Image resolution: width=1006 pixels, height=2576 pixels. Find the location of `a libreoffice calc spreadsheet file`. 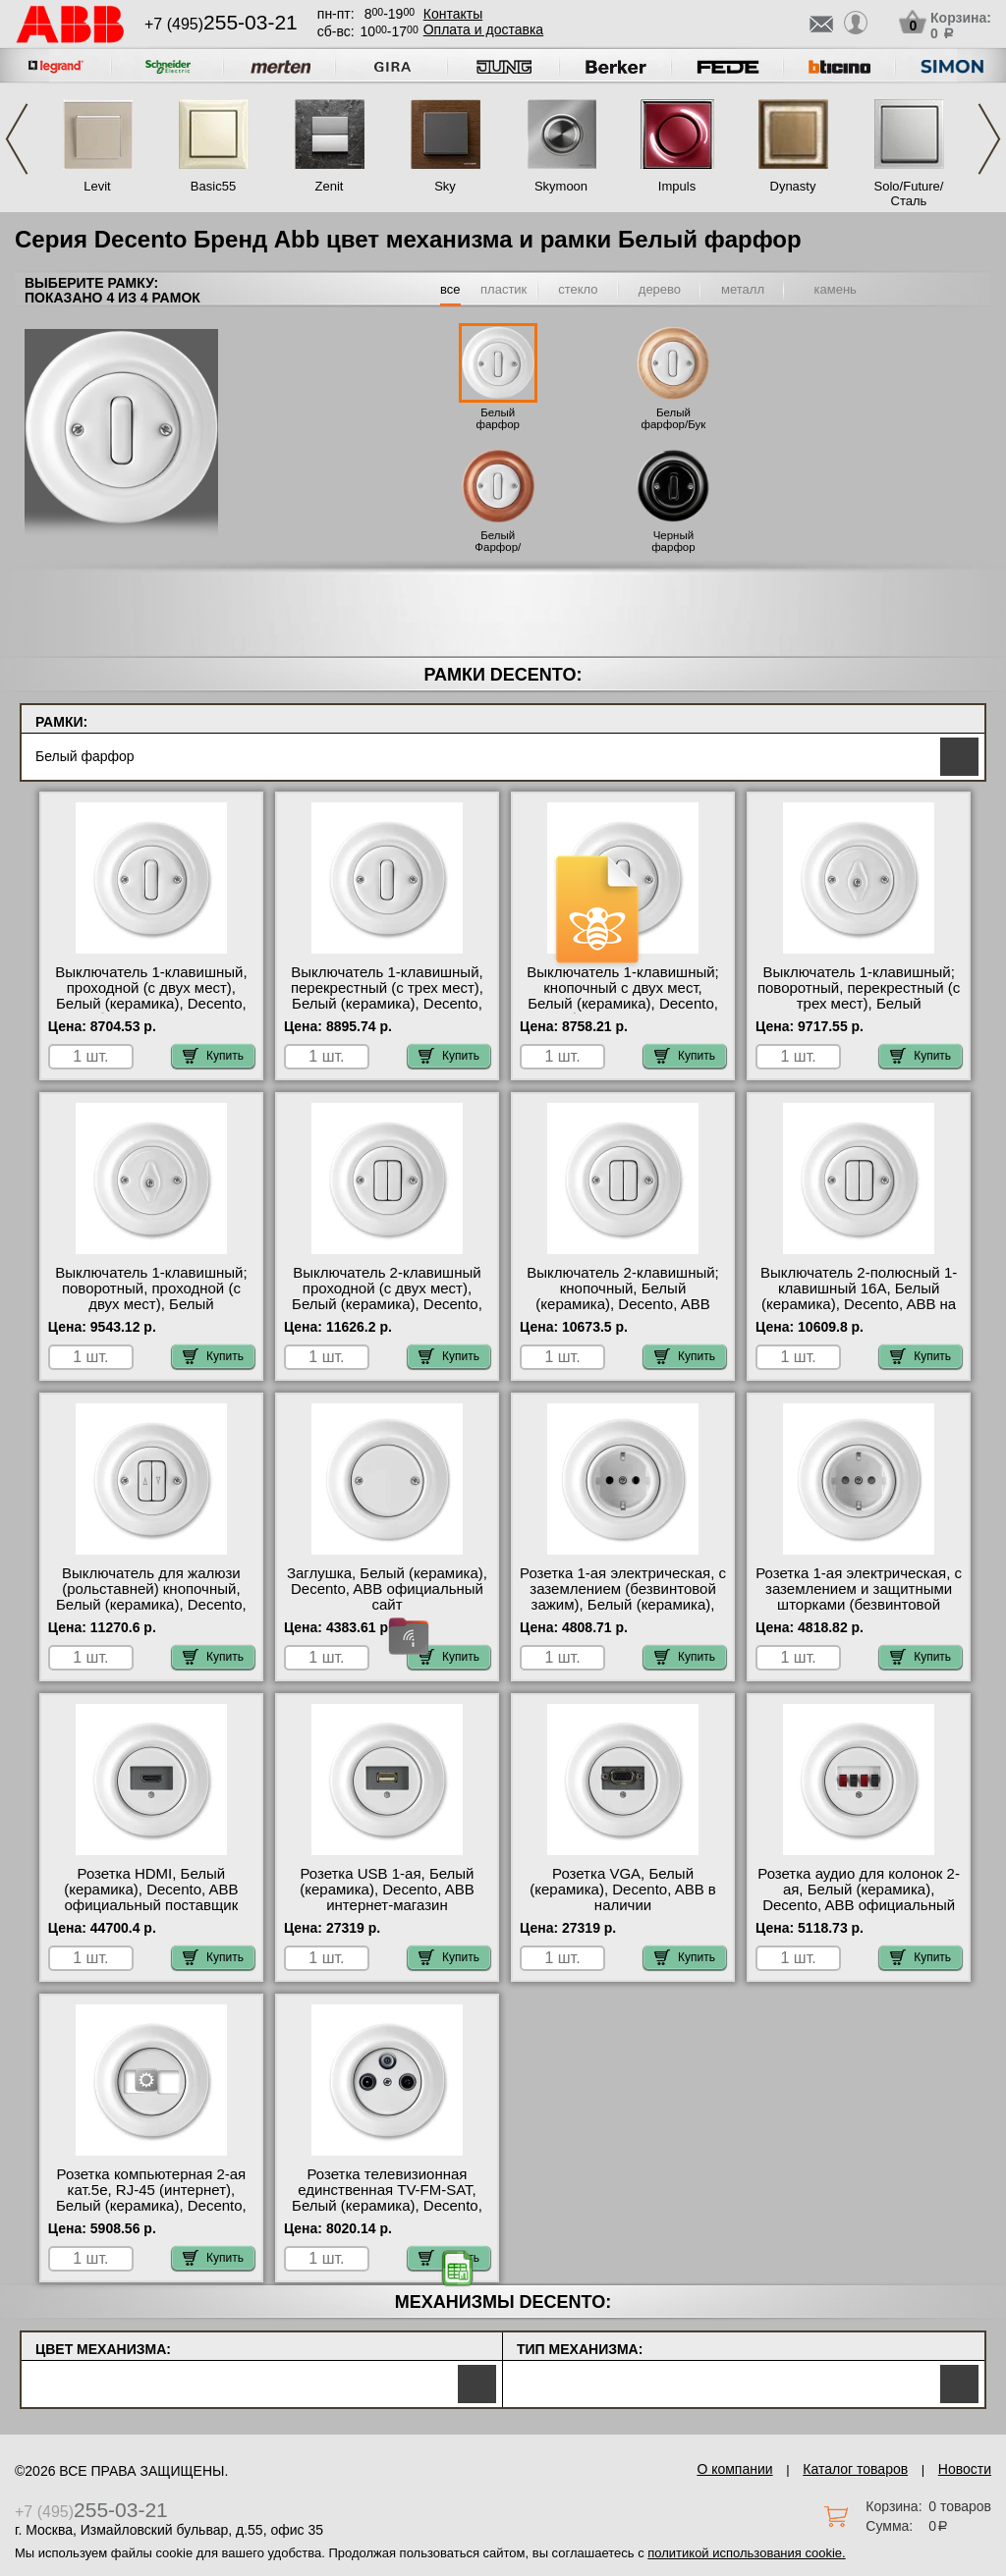

a libreoffice calc spreadsheet file is located at coordinates (457, 2268).